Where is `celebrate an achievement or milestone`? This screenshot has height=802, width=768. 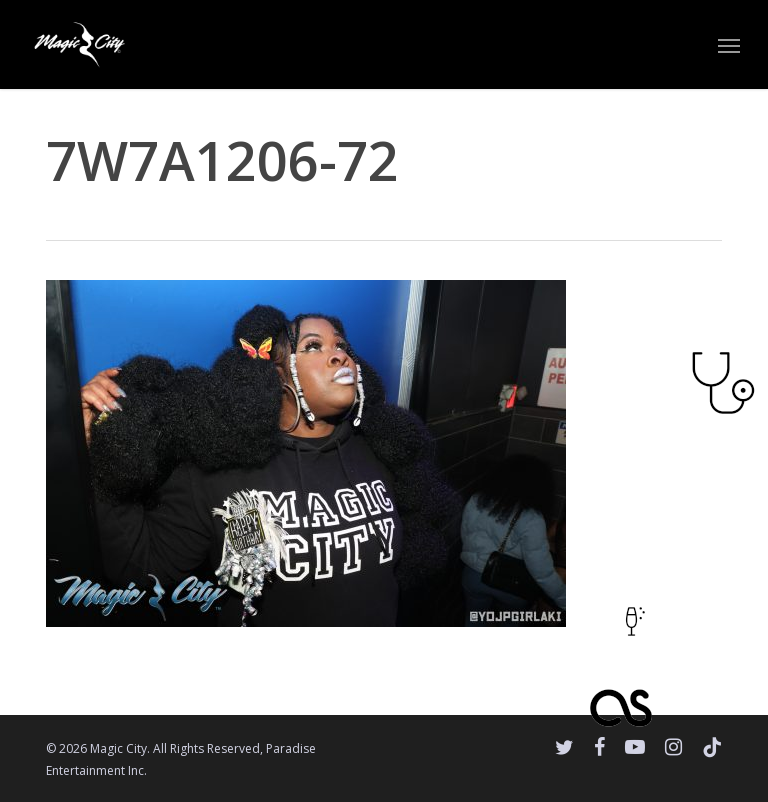
celebrate an achievement or milestone is located at coordinates (632, 621).